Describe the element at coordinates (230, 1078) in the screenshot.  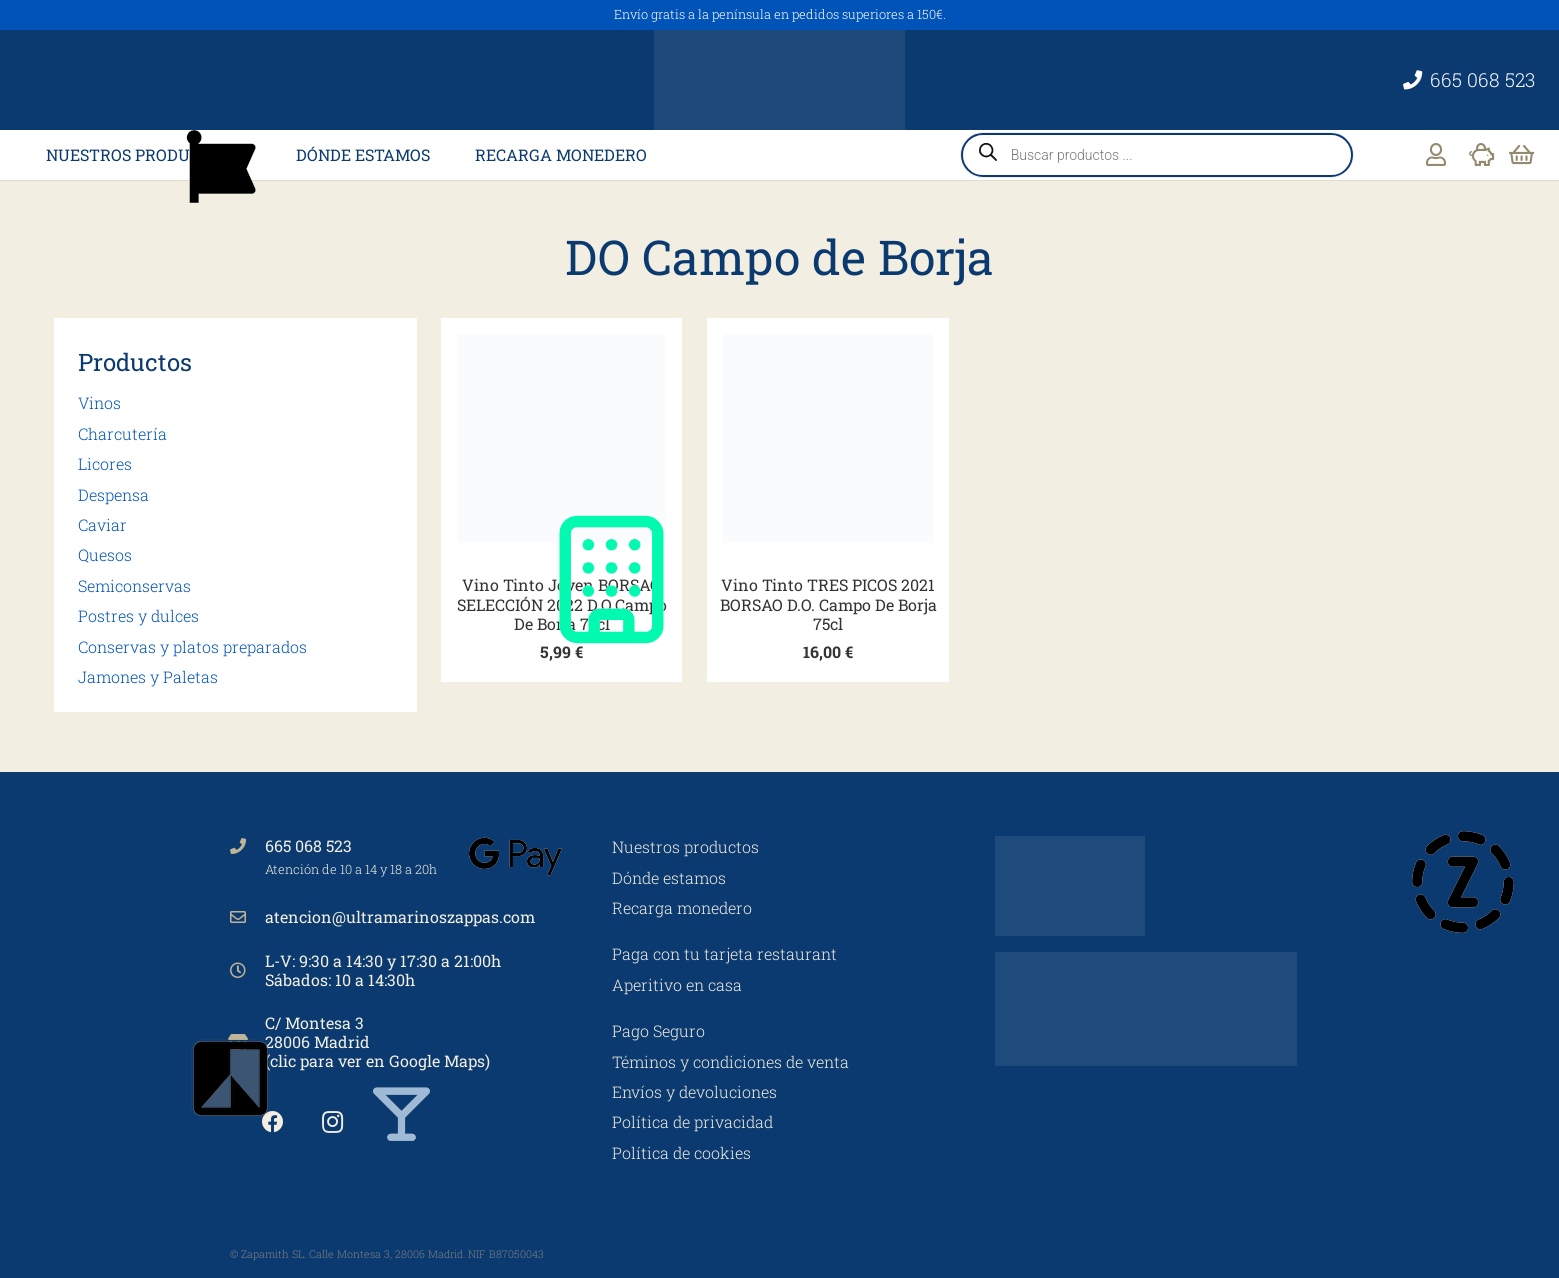
I see `apply black and white filter to image` at that location.